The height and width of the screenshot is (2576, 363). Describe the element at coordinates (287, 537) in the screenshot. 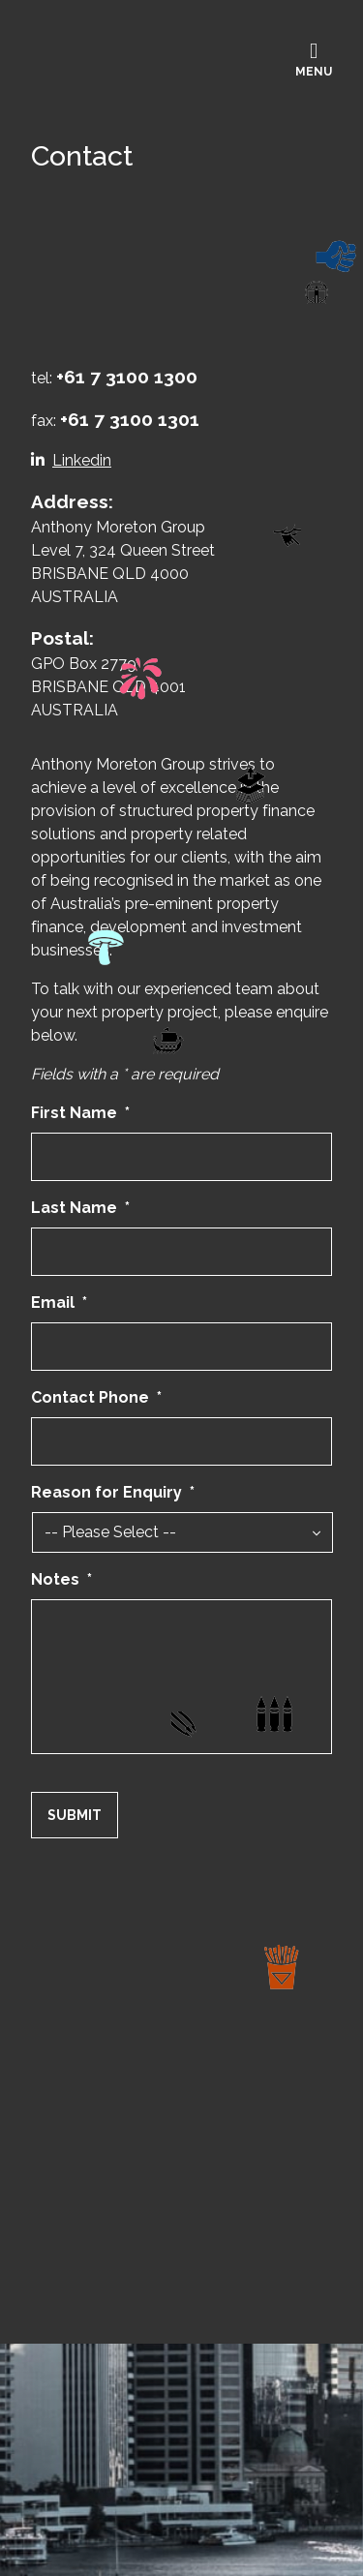

I see `activate a divine power or special ability` at that location.